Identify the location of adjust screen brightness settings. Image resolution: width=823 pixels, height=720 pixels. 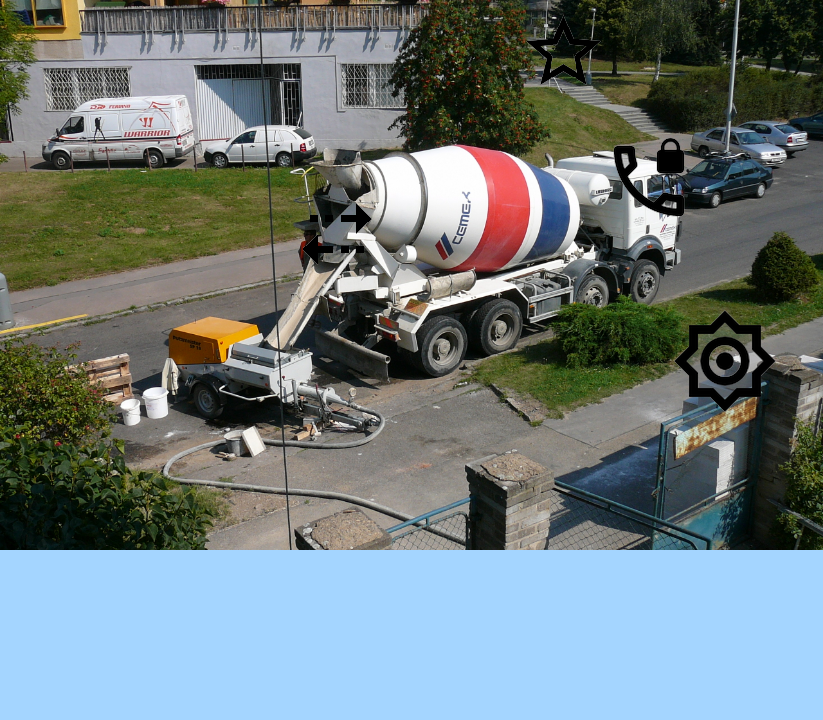
(725, 361).